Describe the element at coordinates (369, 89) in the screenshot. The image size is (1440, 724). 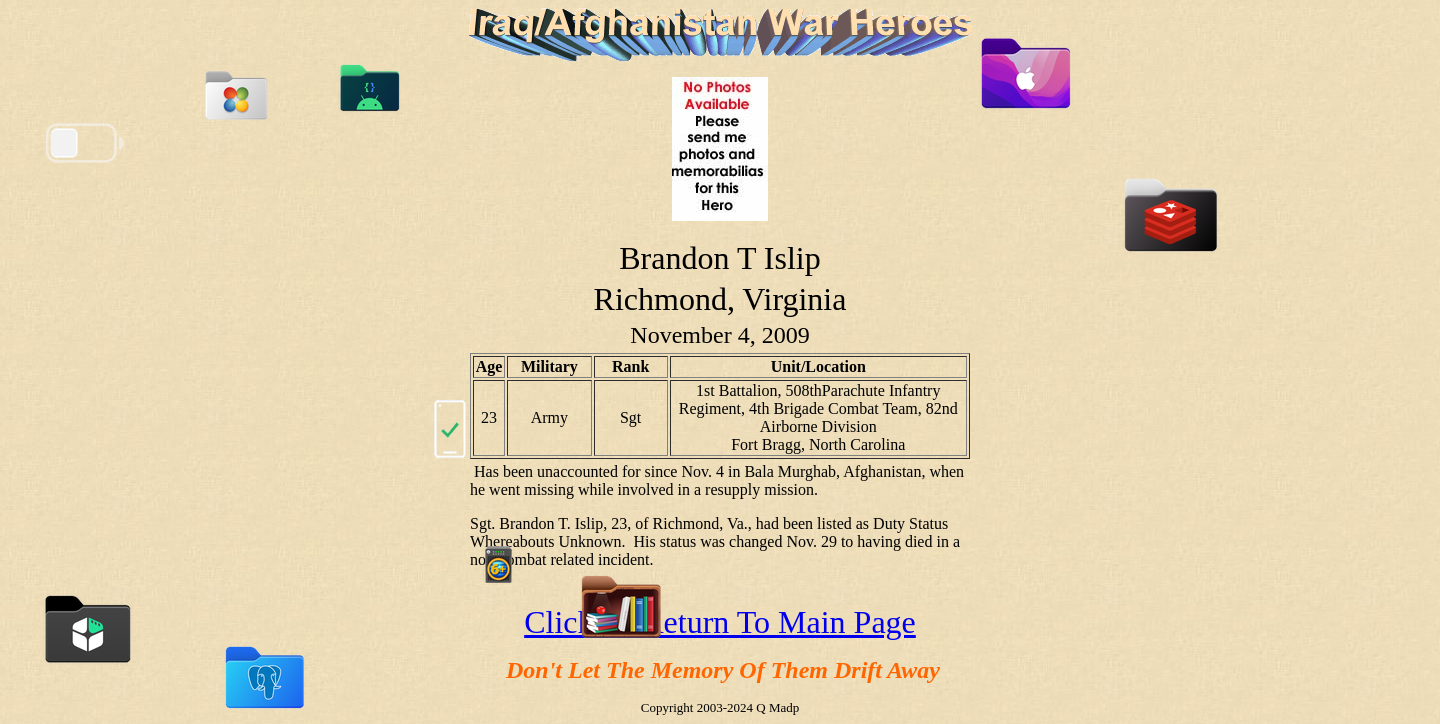
I see `open android developer project files` at that location.